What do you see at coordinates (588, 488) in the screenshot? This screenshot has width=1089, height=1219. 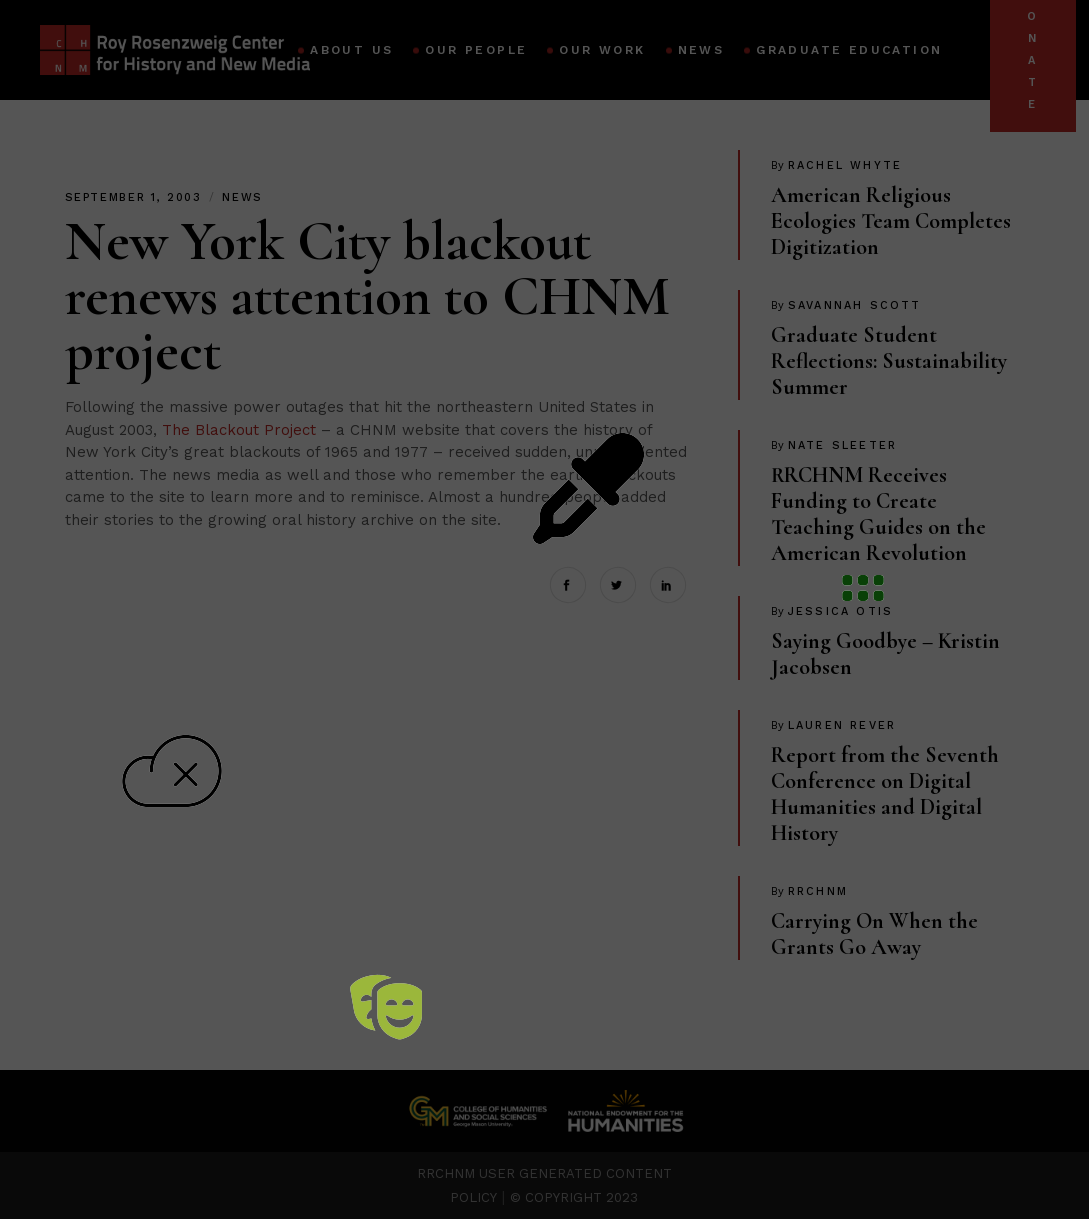 I see `select a color from the canvas` at bounding box center [588, 488].